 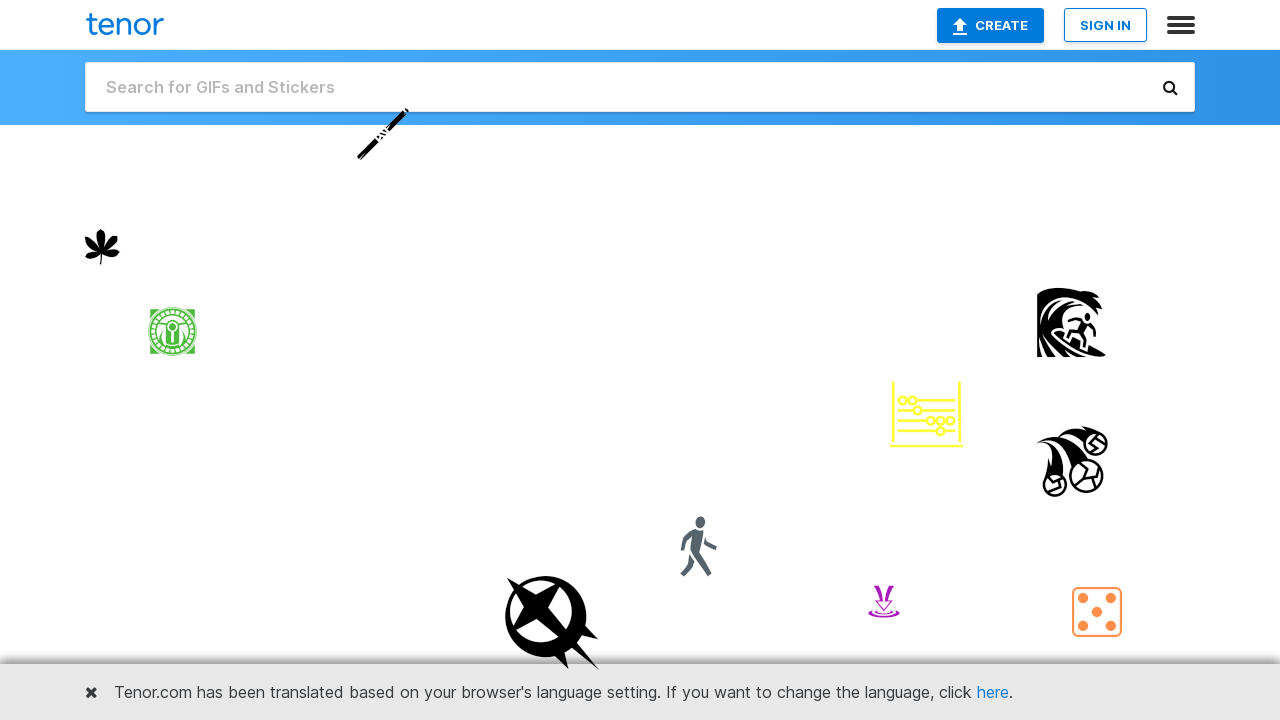 I want to click on nature or plant category indicator, so click(x=102, y=246).